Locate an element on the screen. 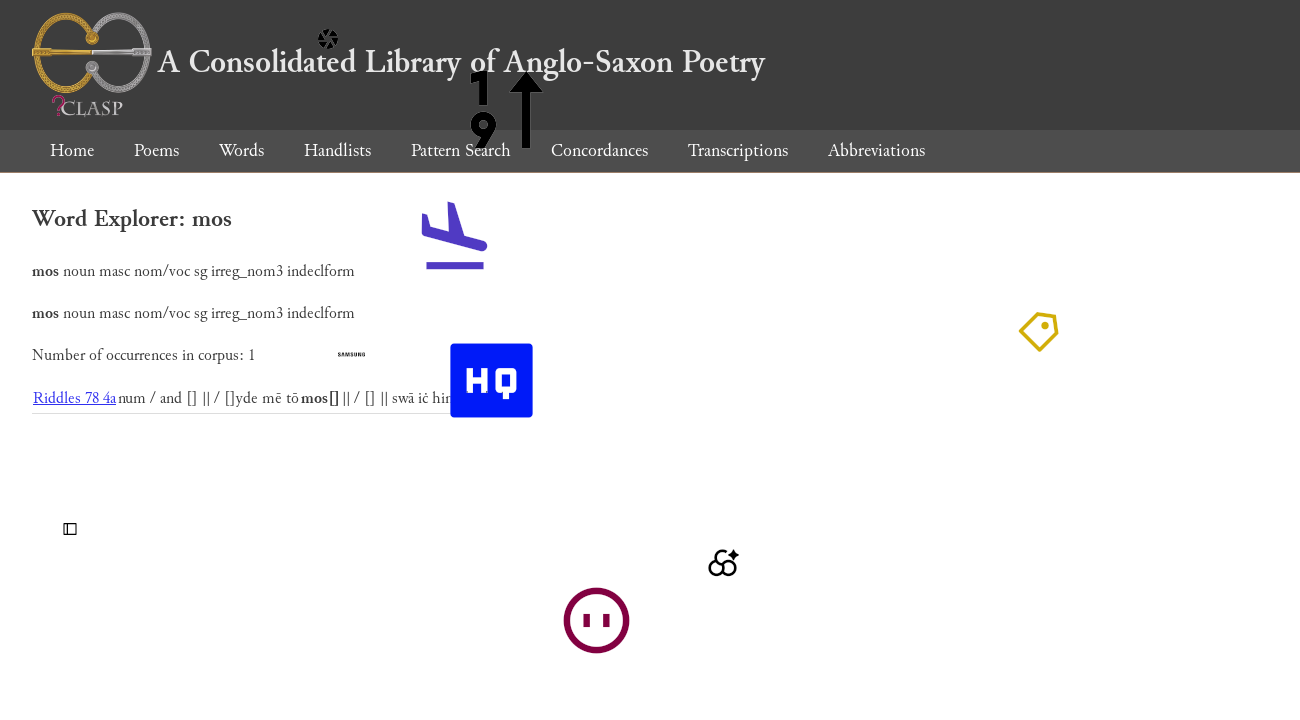  access help or support information is located at coordinates (58, 105).